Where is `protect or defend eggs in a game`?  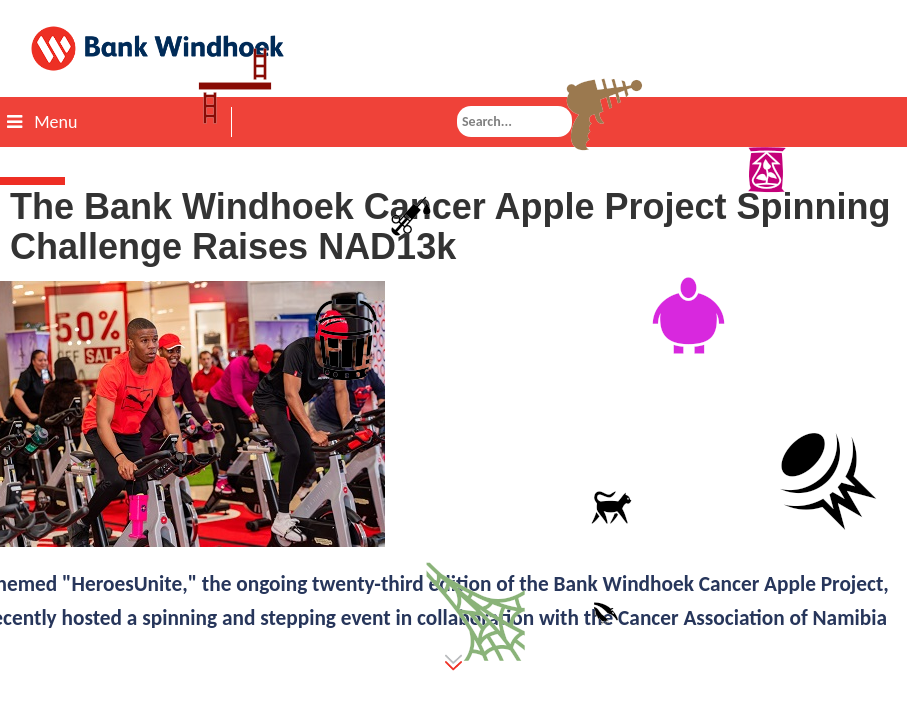 protect or defend eggs in a game is located at coordinates (828, 482).